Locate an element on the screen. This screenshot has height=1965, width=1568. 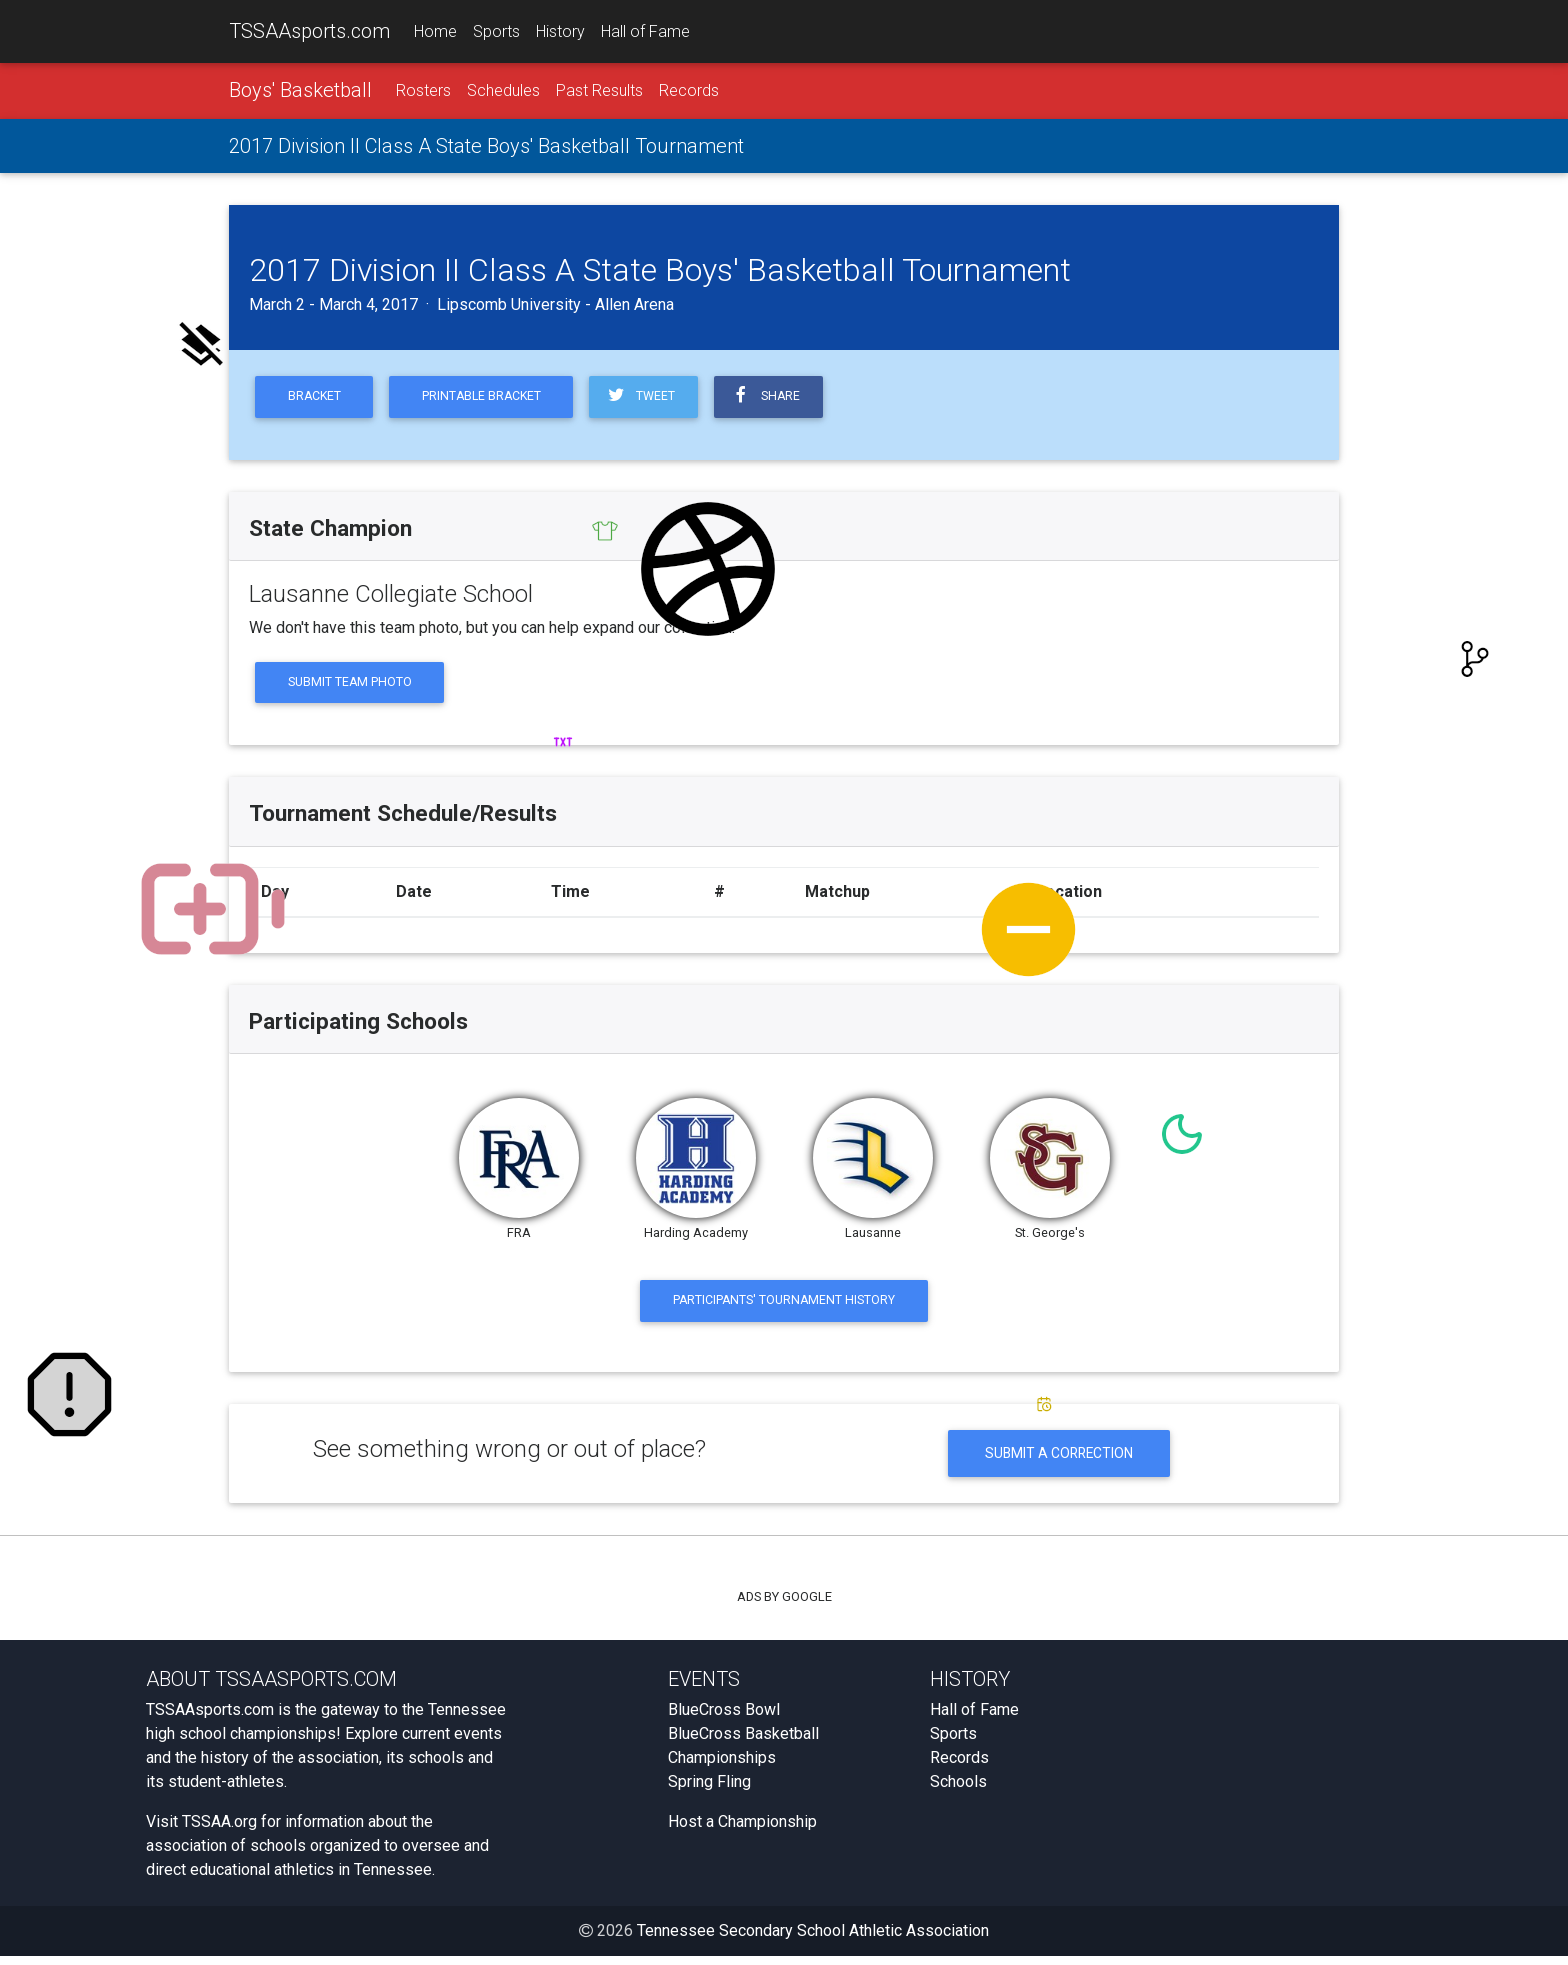
schedule an event or appointment is located at coordinates (1044, 1404).